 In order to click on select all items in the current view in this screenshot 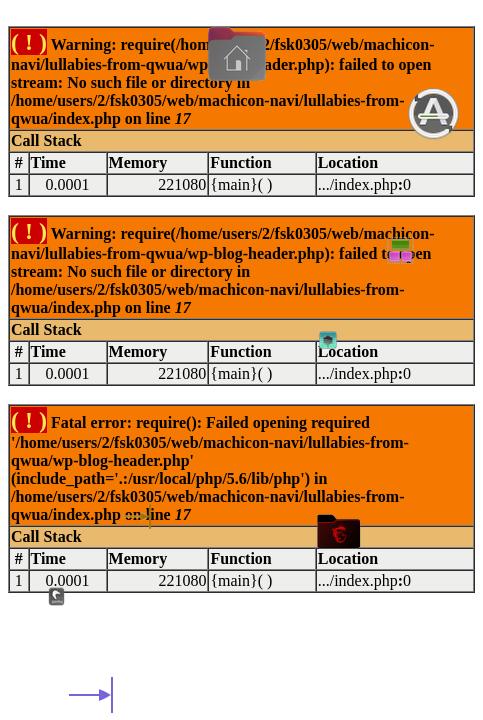, I will do `click(400, 250)`.